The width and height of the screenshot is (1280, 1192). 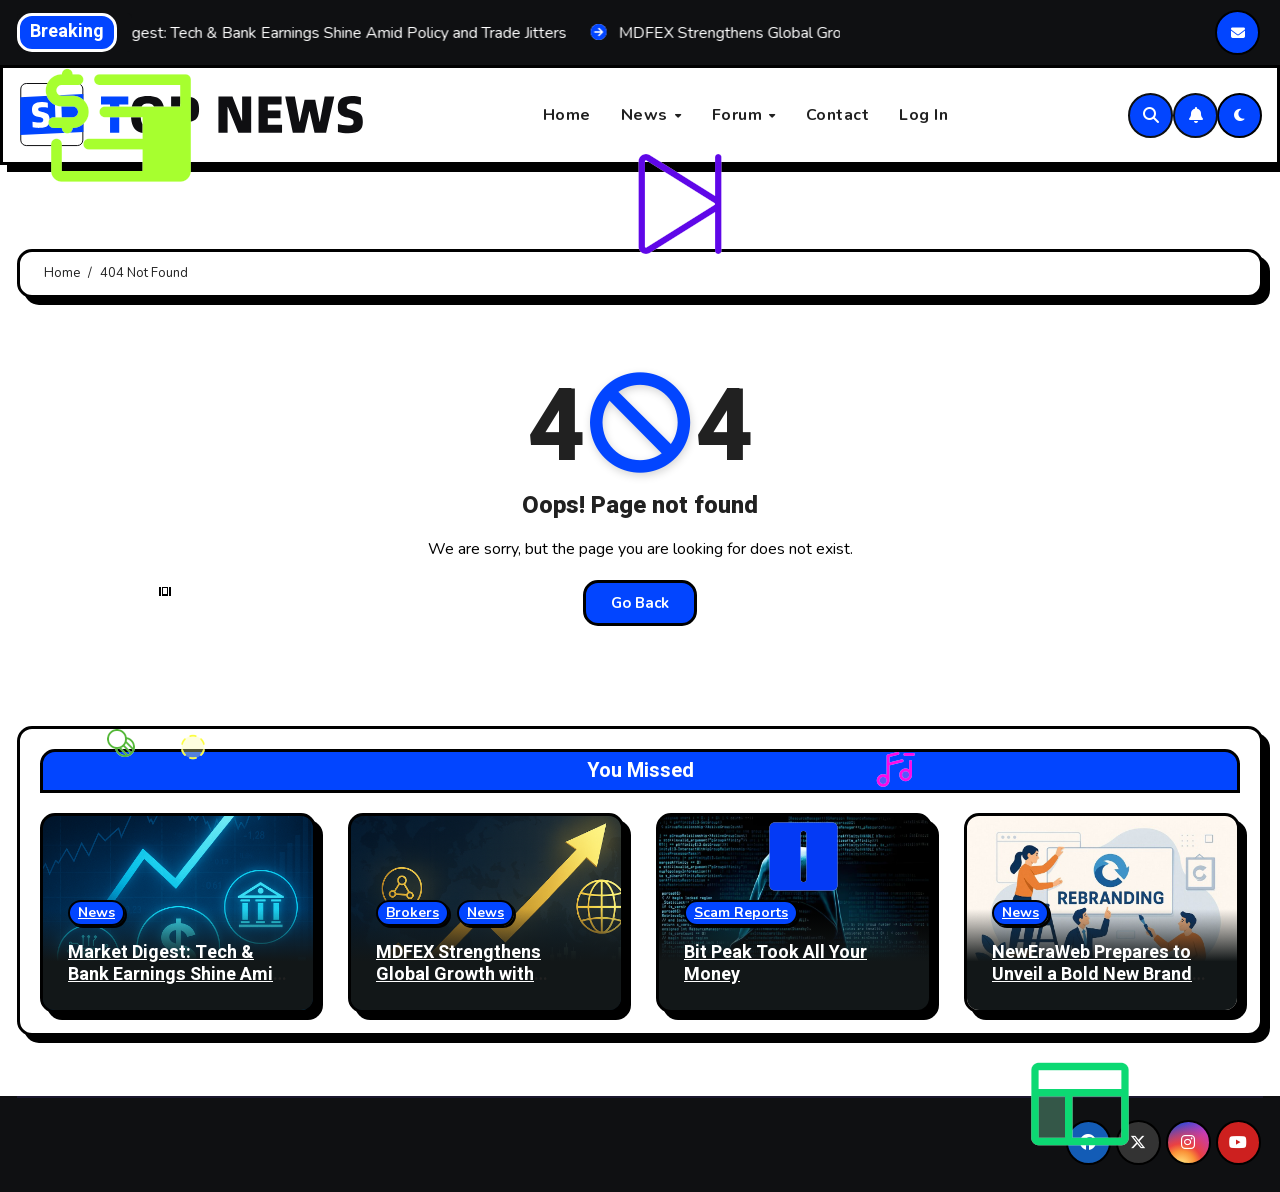 What do you see at coordinates (680, 204) in the screenshot?
I see `skip to the next track or media item` at bounding box center [680, 204].